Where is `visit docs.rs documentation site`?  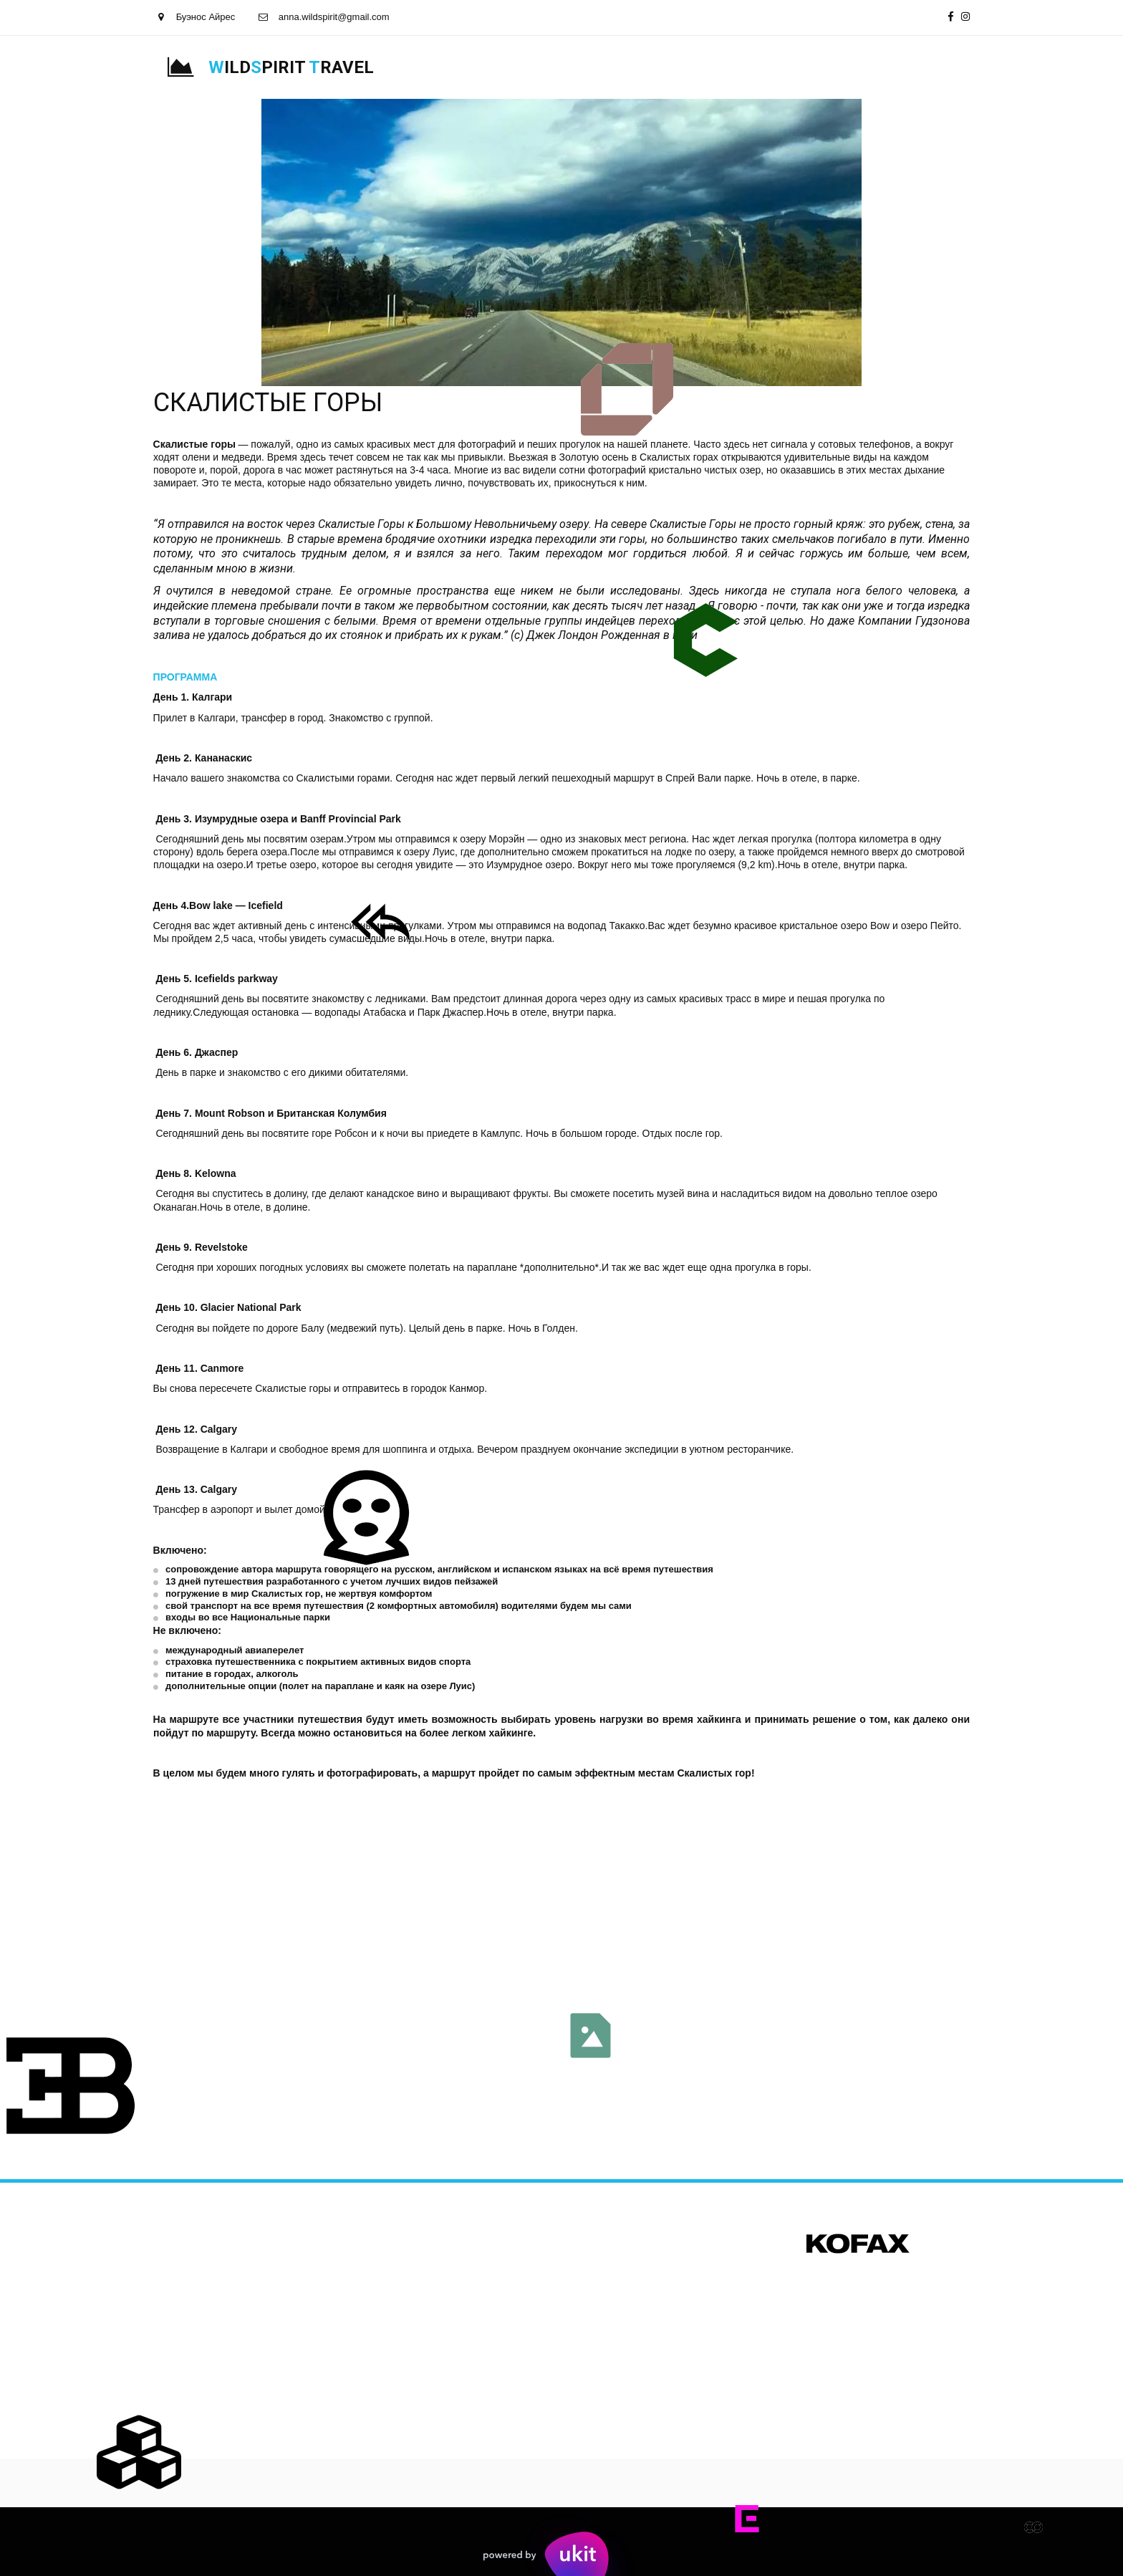
visit docs.rs documentation site is located at coordinates (139, 2452).